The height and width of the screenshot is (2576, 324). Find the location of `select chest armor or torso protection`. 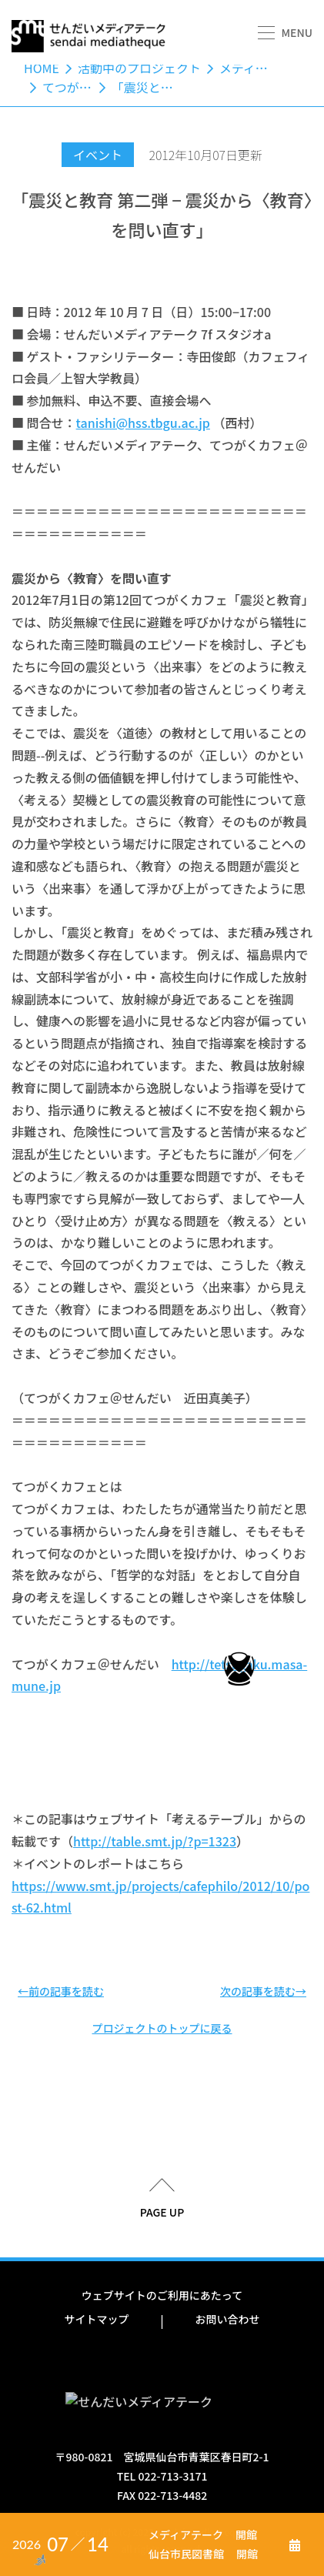

select chest armor or torso protection is located at coordinates (239, 1669).